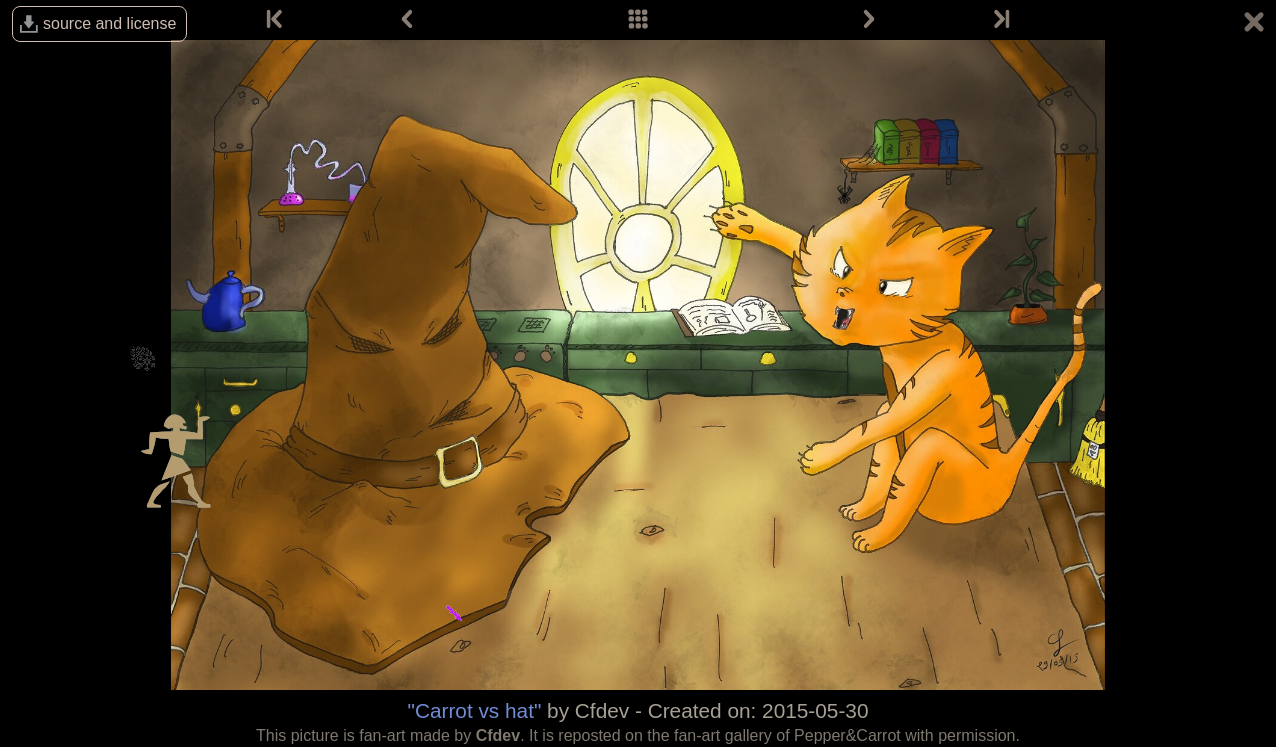 The width and height of the screenshot is (1276, 747). What do you see at coordinates (176, 461) in the screenshot?
I see `select egyptian or ancient egypt theme` at bounding box center [176, 461].